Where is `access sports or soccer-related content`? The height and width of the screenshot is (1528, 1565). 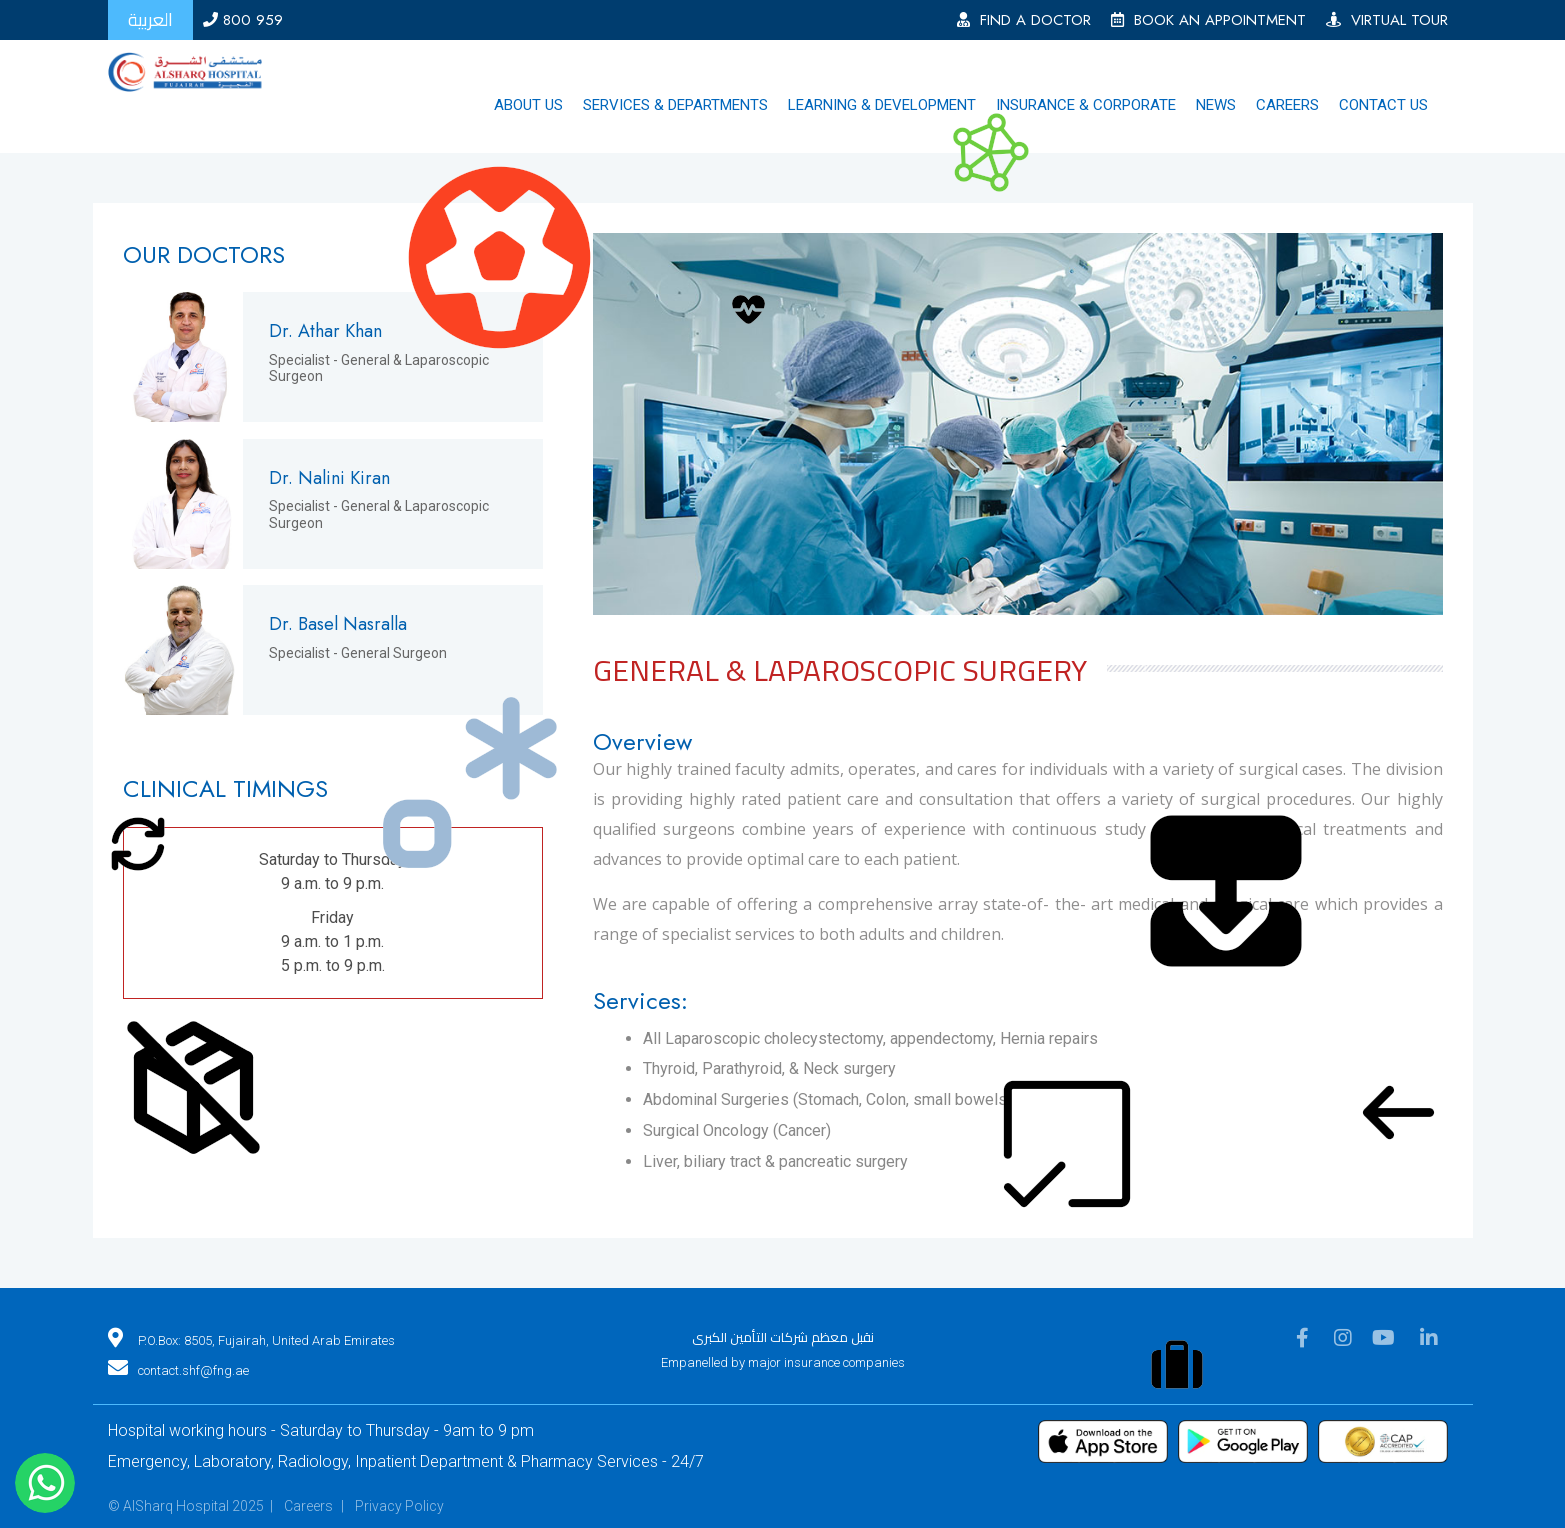
access sports or soccer-related content is located at coordinates (499, 257).